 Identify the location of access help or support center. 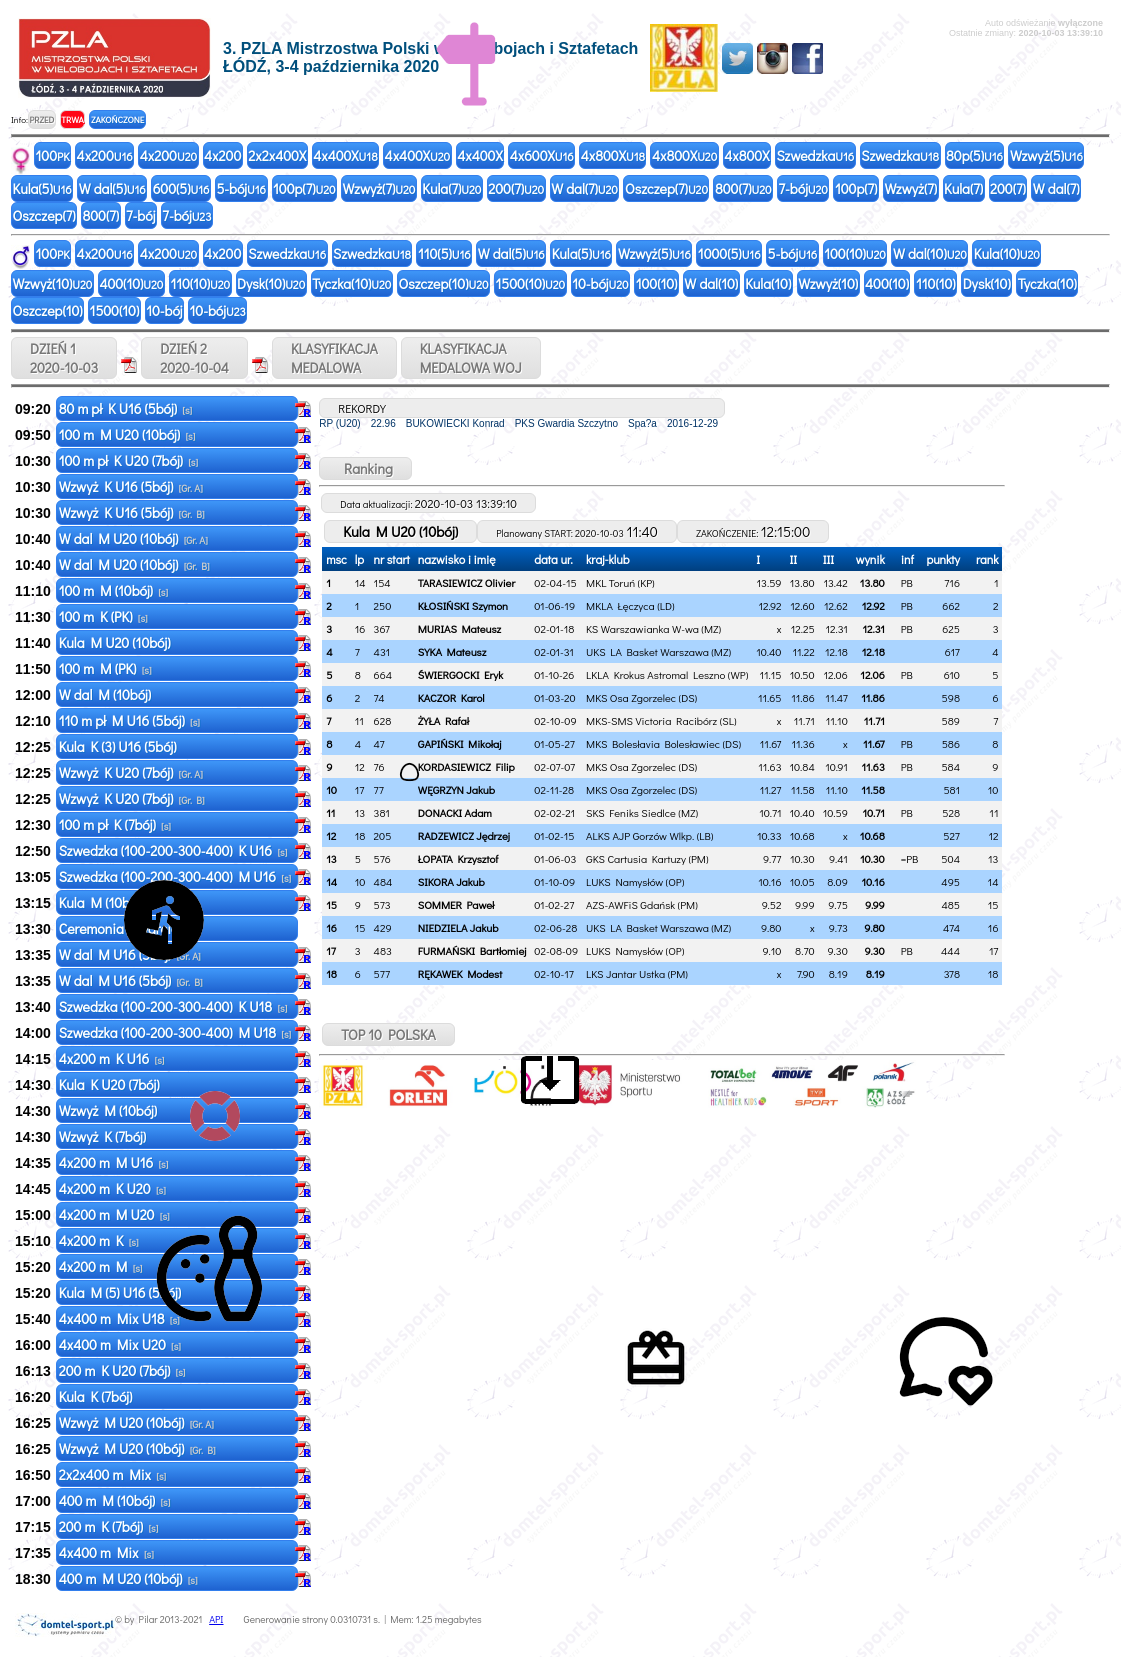
(215, 1116).